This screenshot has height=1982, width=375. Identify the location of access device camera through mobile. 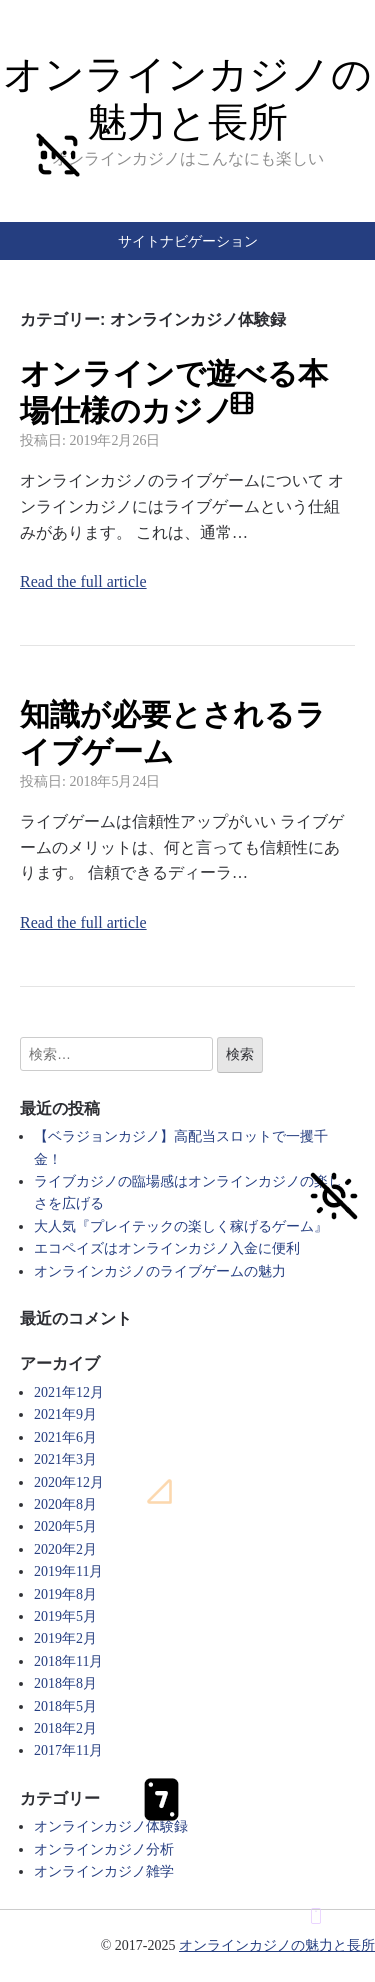
(316, 1916).